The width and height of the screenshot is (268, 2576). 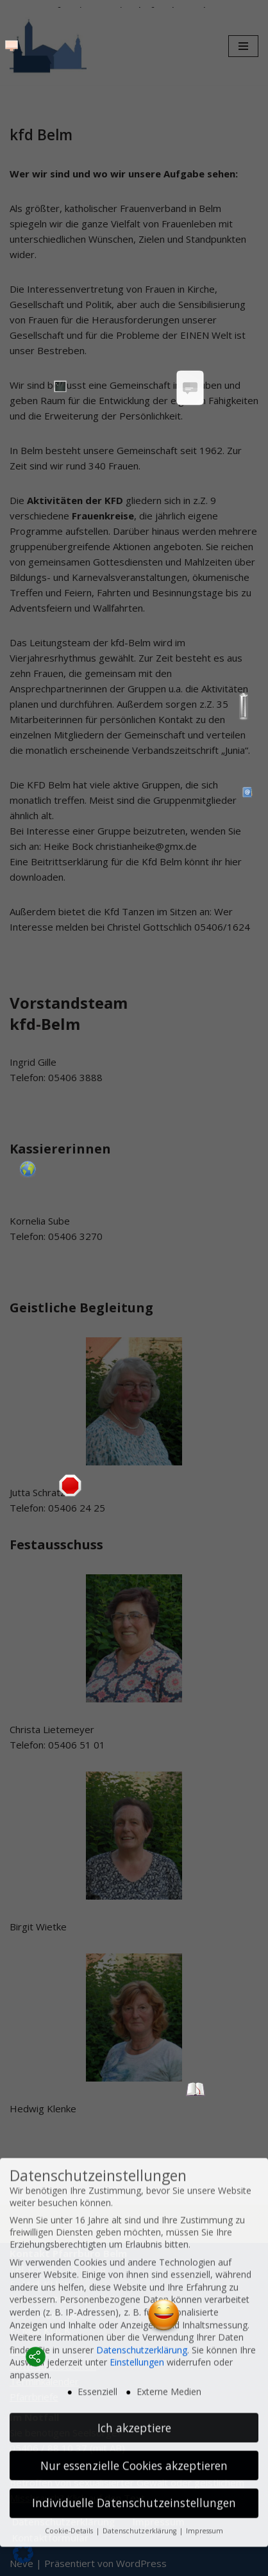 What do you see at coordinates (190, 387) in the screenshot?
I see `a microdvd subtitle file` at bounding box center [190, 387].